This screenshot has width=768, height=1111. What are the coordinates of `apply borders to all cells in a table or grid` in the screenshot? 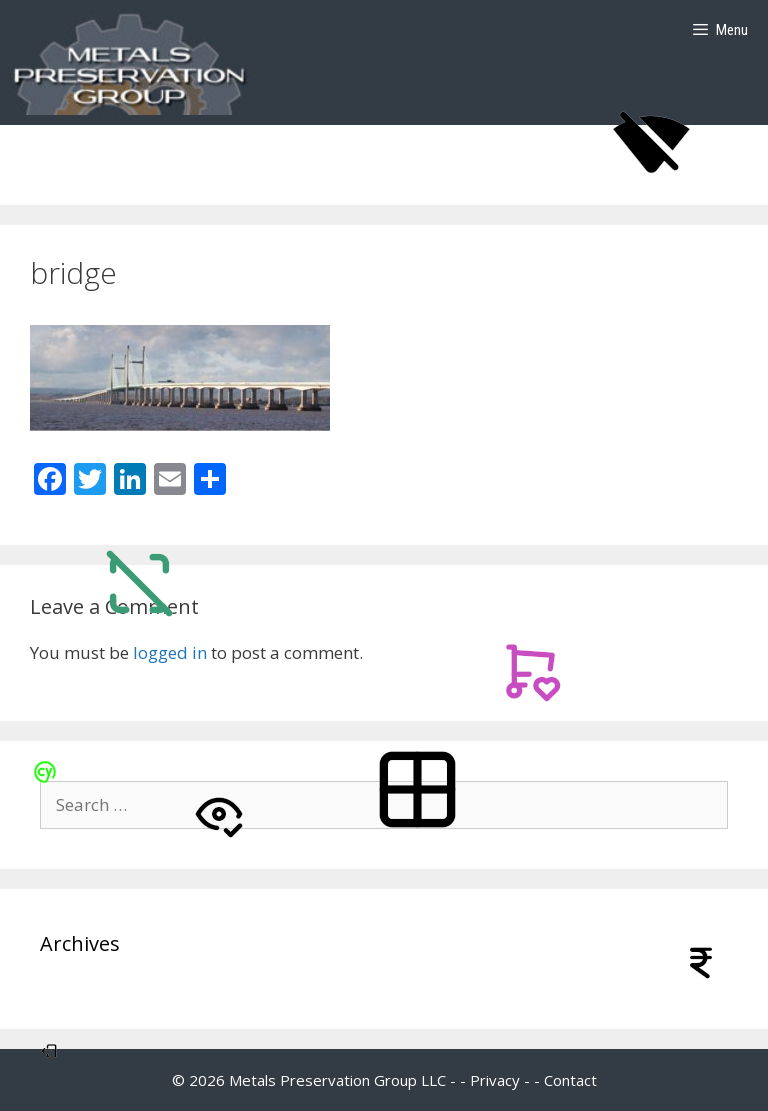 It's located at (417, 789).